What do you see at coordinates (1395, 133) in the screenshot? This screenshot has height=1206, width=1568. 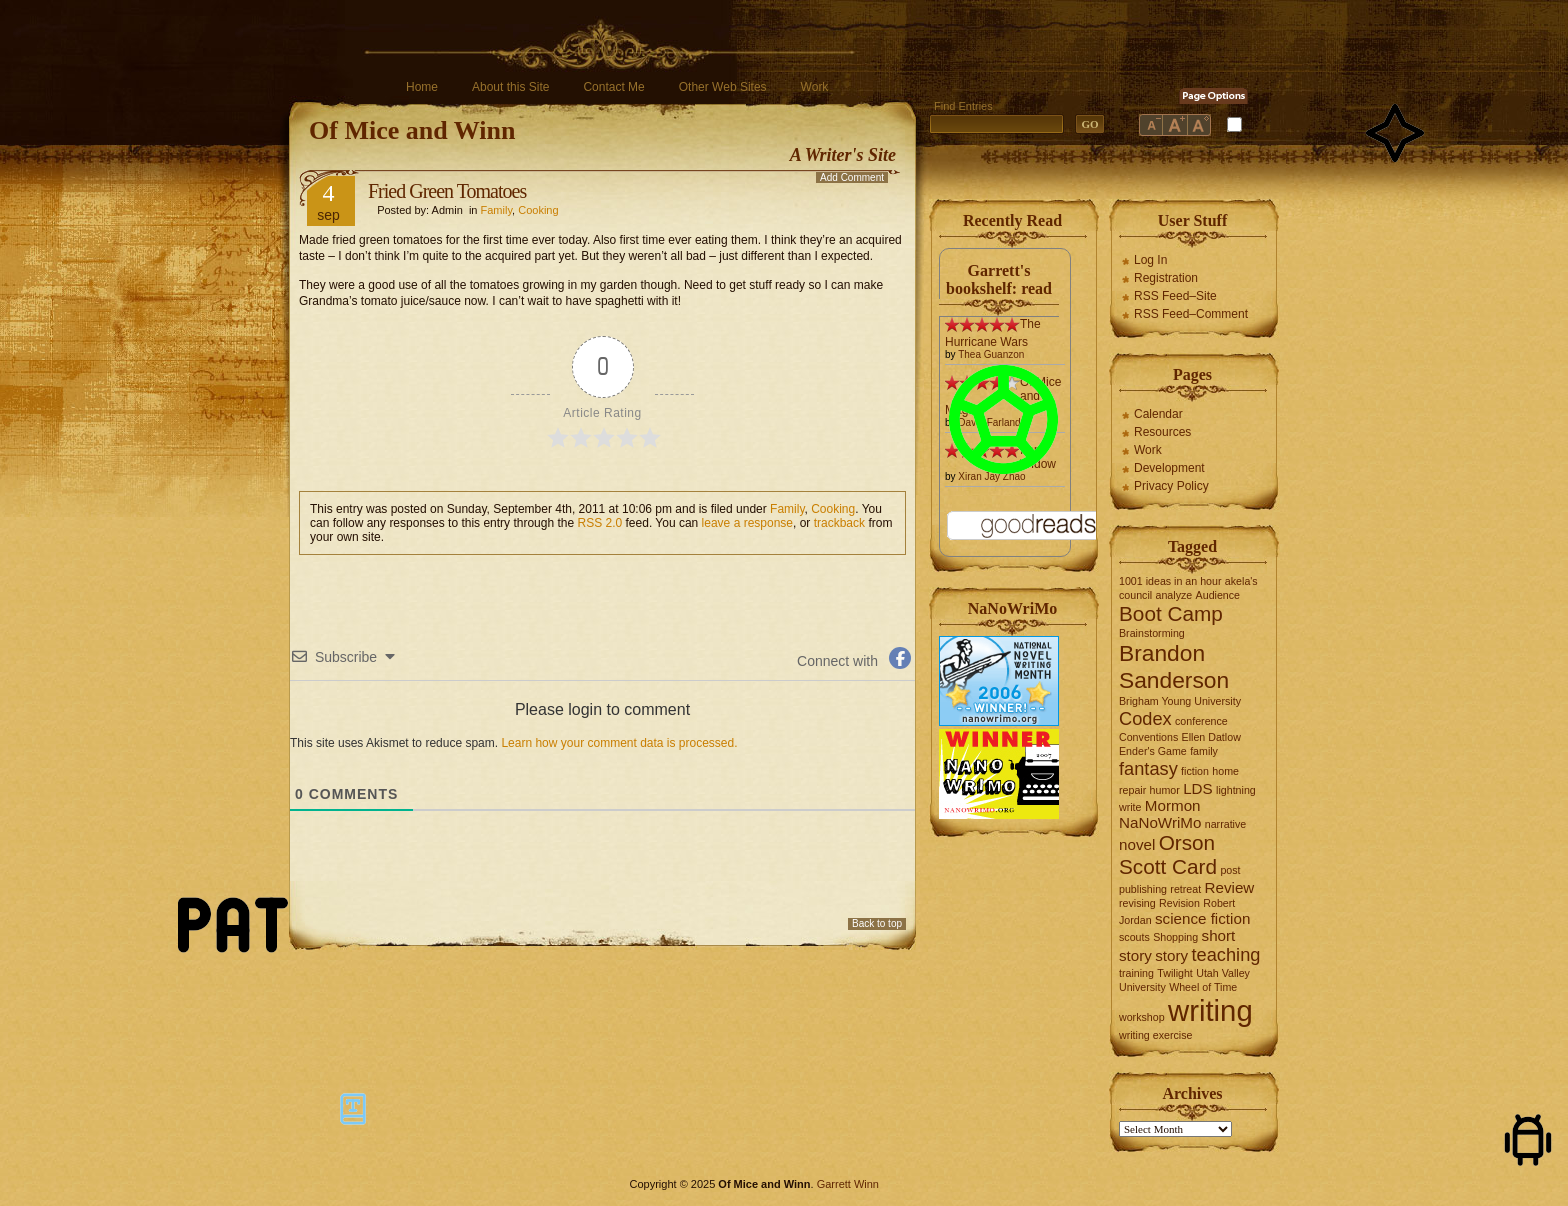 I see `add a sparkle or highlight effect` at bounding box center [1395, 133].